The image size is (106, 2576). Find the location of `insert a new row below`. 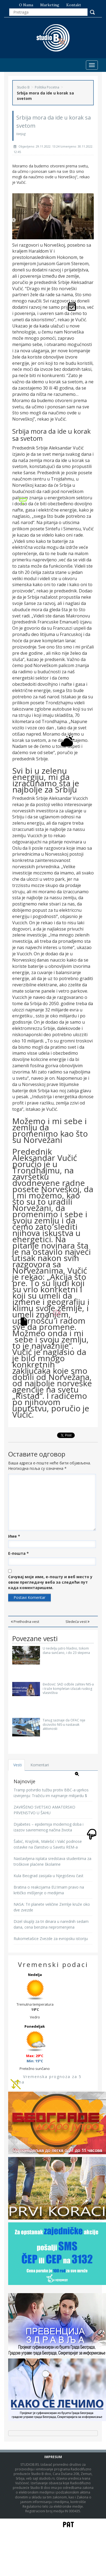

insert a new row below is located at coordinates (23, 501).